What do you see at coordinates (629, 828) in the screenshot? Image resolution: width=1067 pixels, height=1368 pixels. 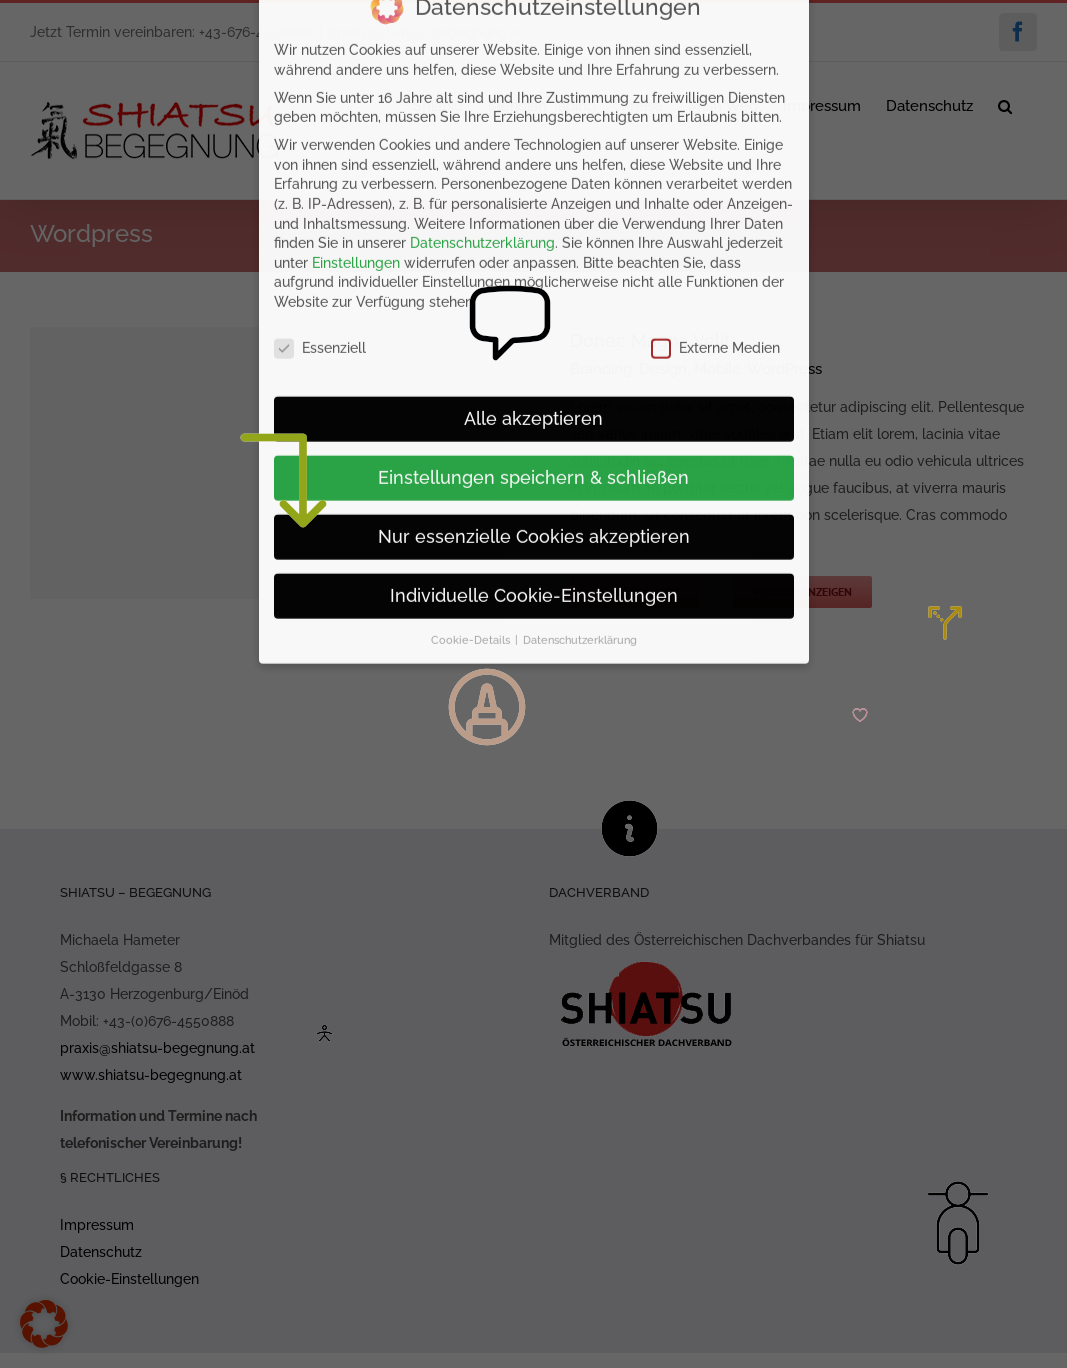 I see `view more information or details` at bounding box center [629, 828].